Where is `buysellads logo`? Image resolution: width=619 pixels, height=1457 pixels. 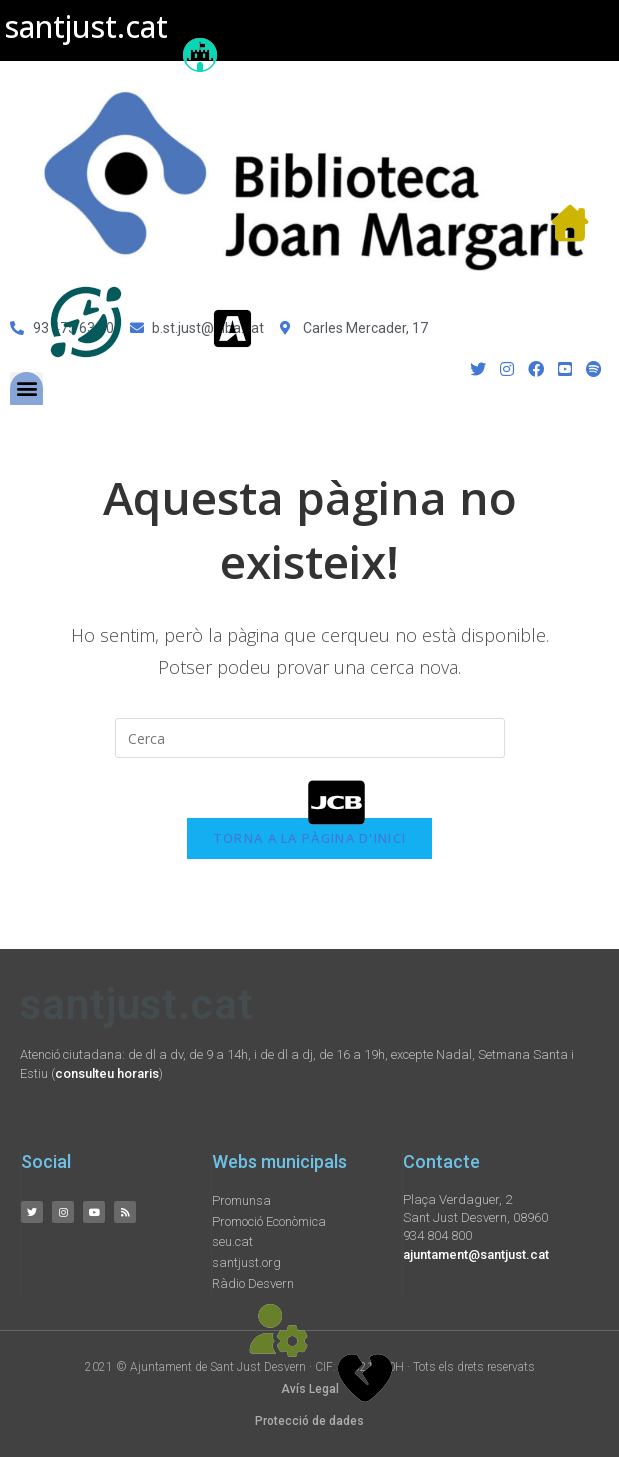
buysellads logo is located at coordinates (232, 328).